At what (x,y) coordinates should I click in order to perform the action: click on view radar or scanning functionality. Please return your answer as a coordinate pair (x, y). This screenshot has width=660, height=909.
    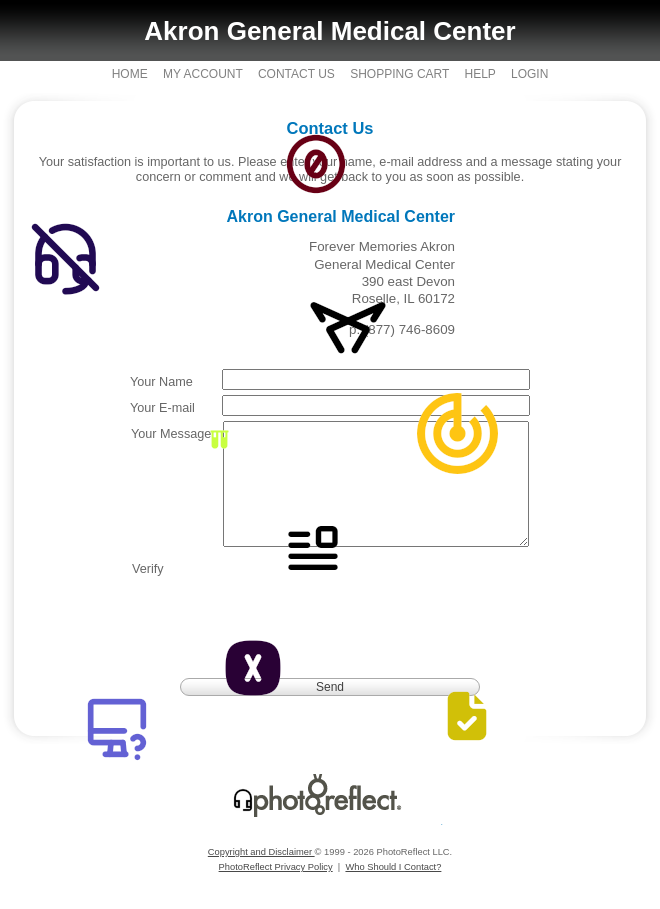
    Looking at the image, I should click on (457, 433).